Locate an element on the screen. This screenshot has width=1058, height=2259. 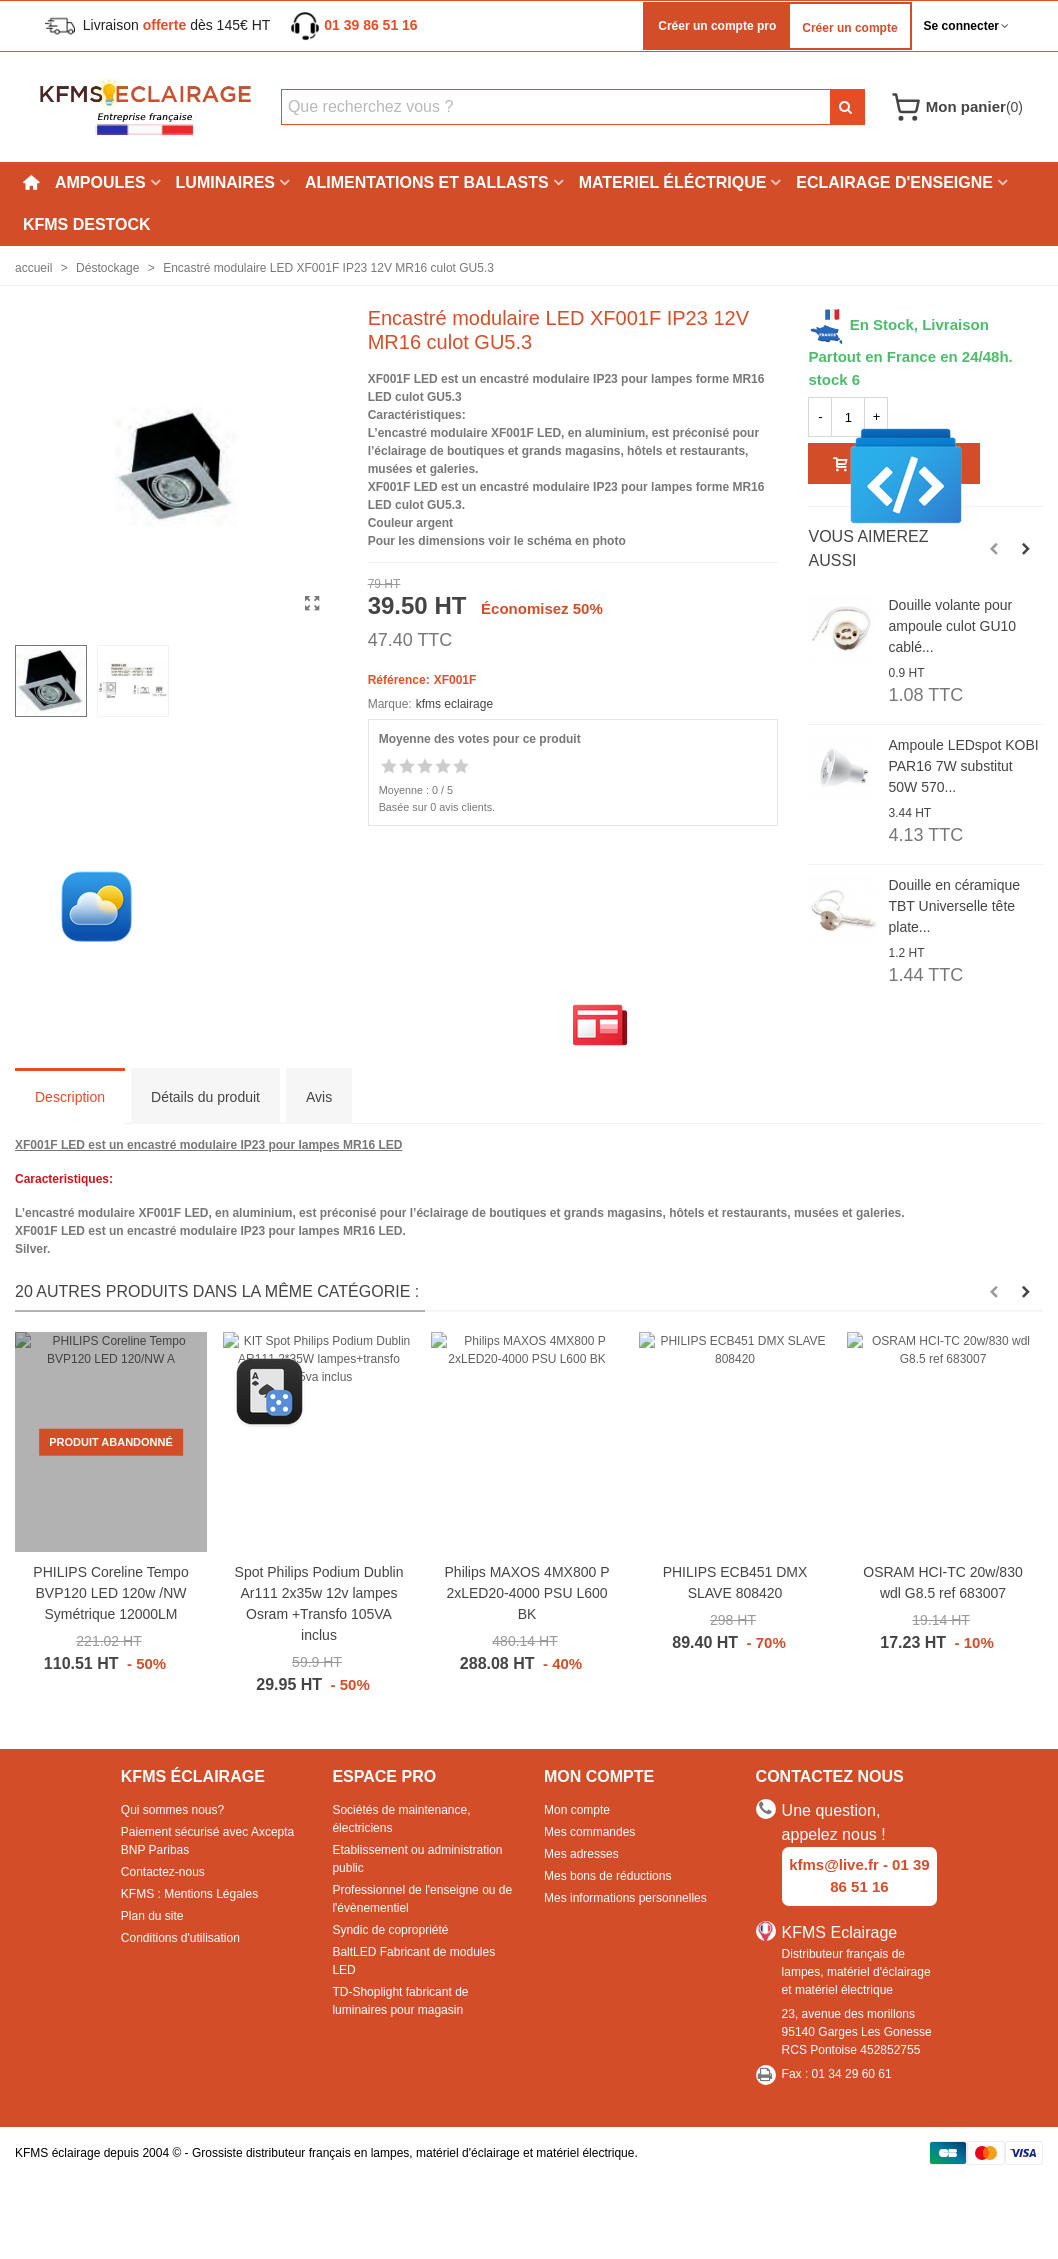
launch tabletop simulator is located at coordinates (269, 1391).